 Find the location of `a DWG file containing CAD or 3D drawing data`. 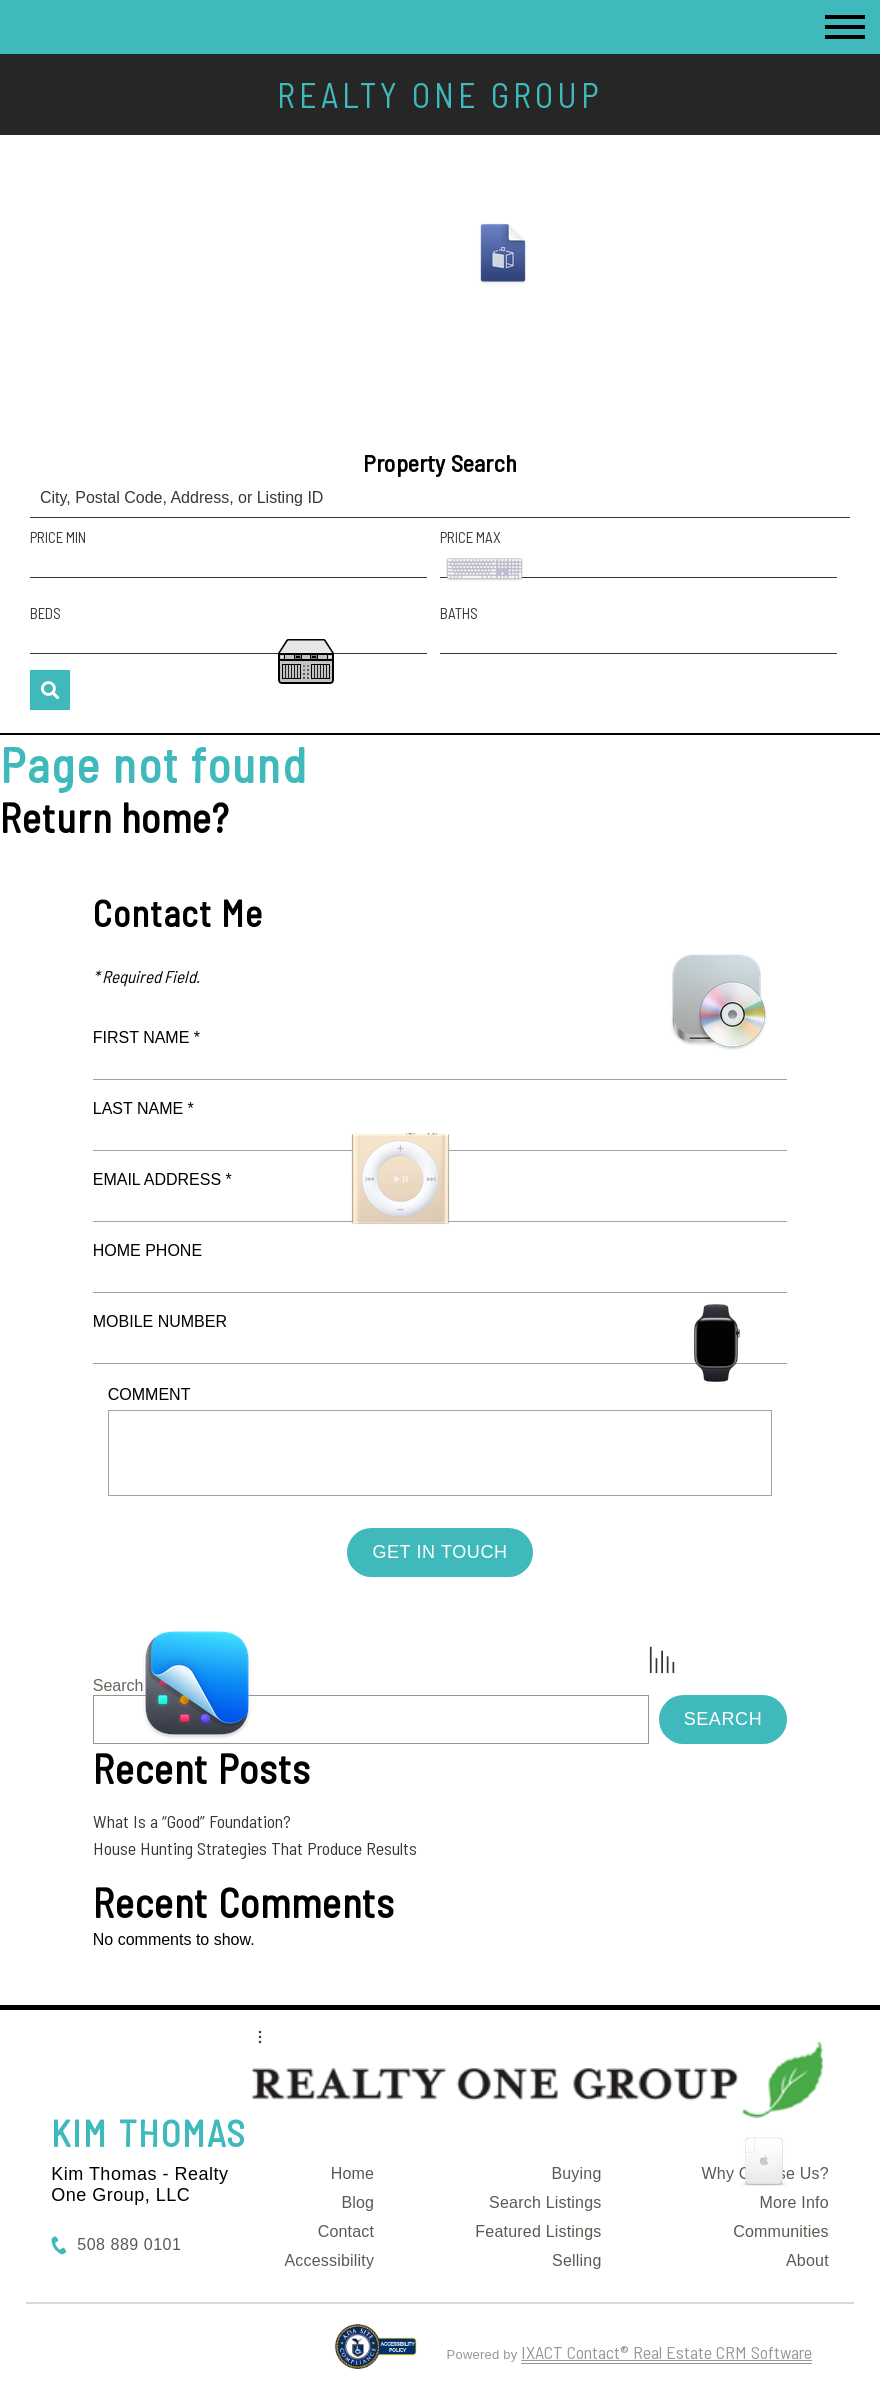

a DWG file containing CAD or 3D drawing data is located at coordinates (503, 254).